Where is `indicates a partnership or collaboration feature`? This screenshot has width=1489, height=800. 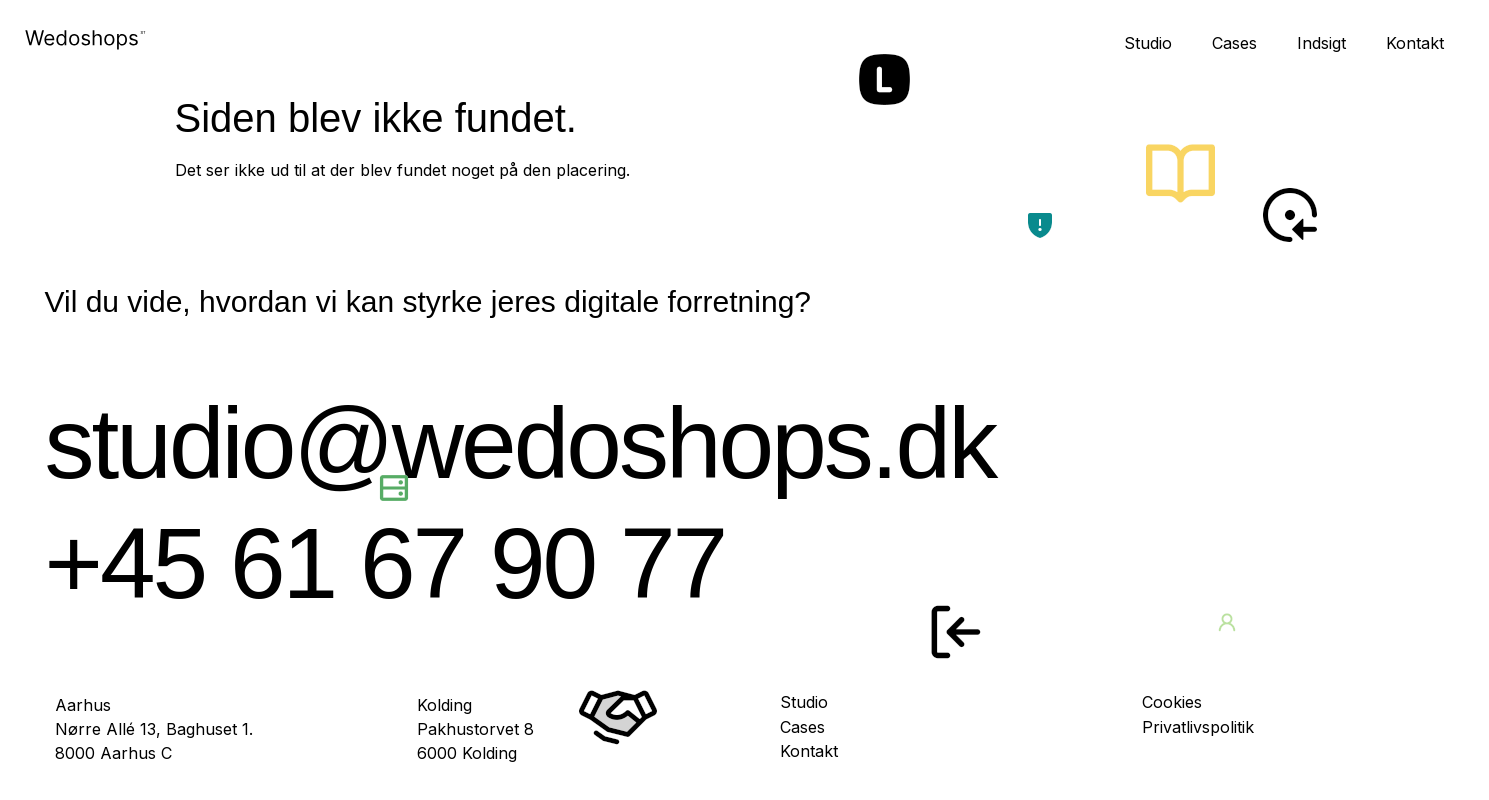
indicates a partnership or collaboration feature is located at coordinates (618, 715).